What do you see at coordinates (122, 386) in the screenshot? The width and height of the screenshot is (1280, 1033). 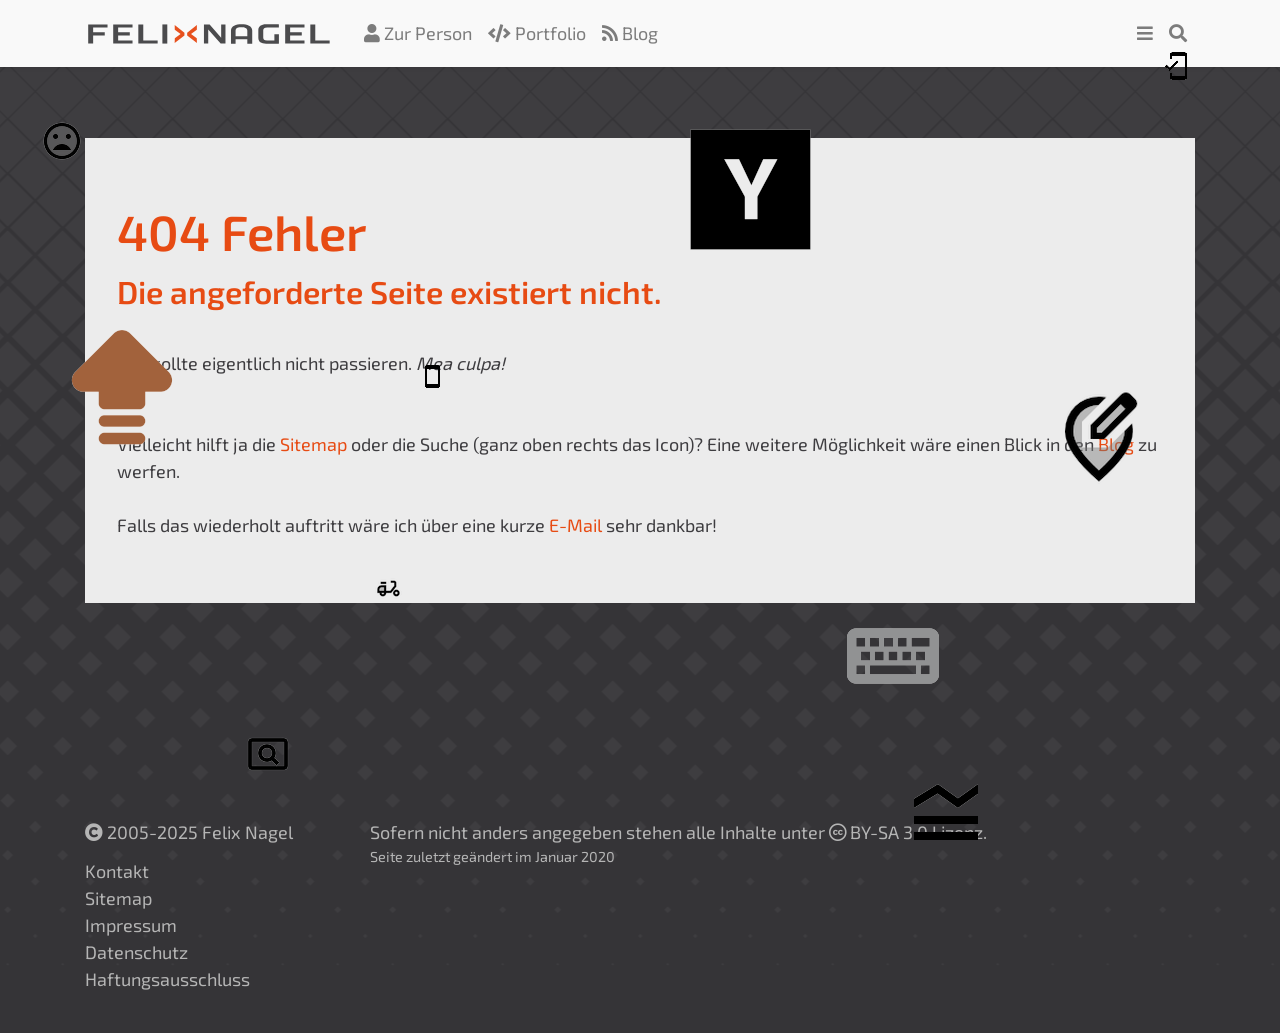 I see `upload multiple files` at bounding box center [122, 386].